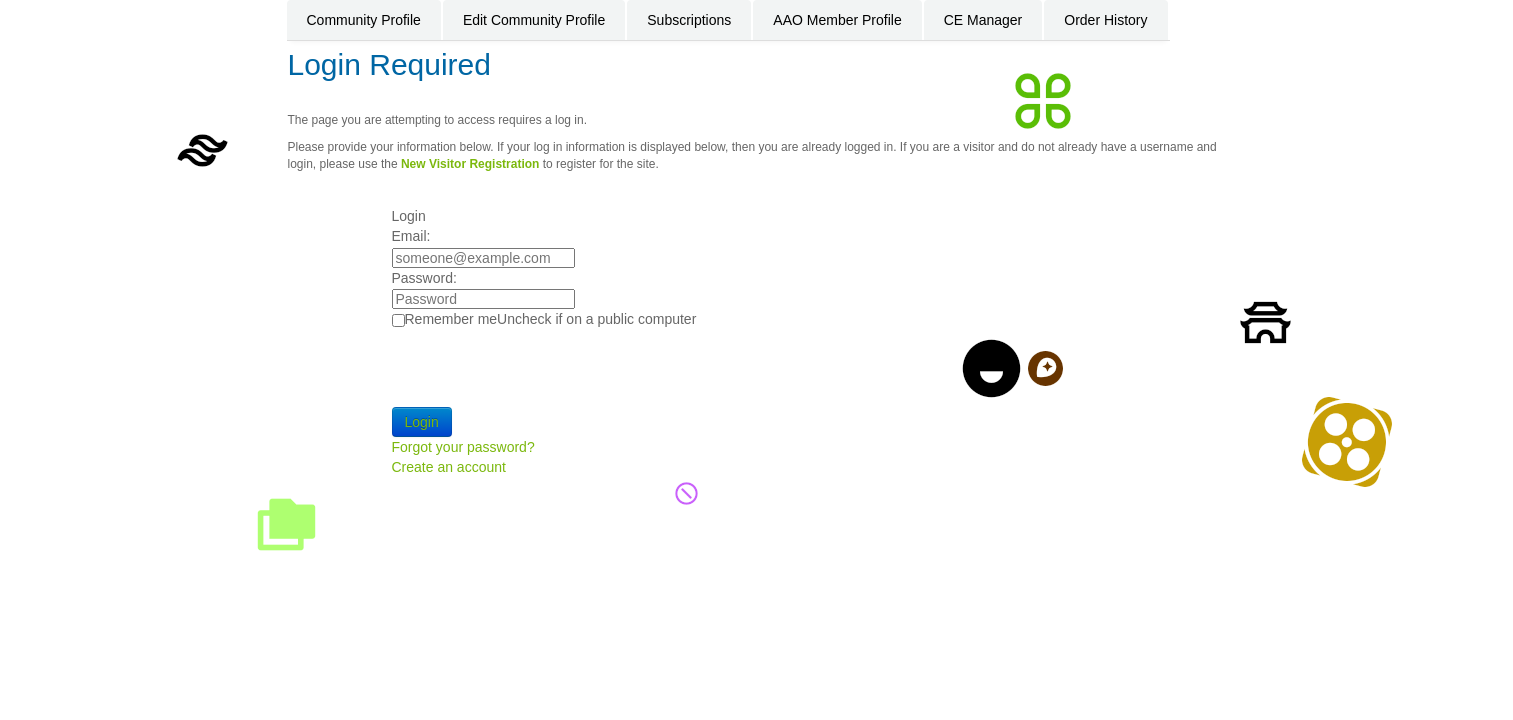  Describe the element at coordinates (1043, 101) in the screenshot. I see `open the app drawer or menu` at that location.